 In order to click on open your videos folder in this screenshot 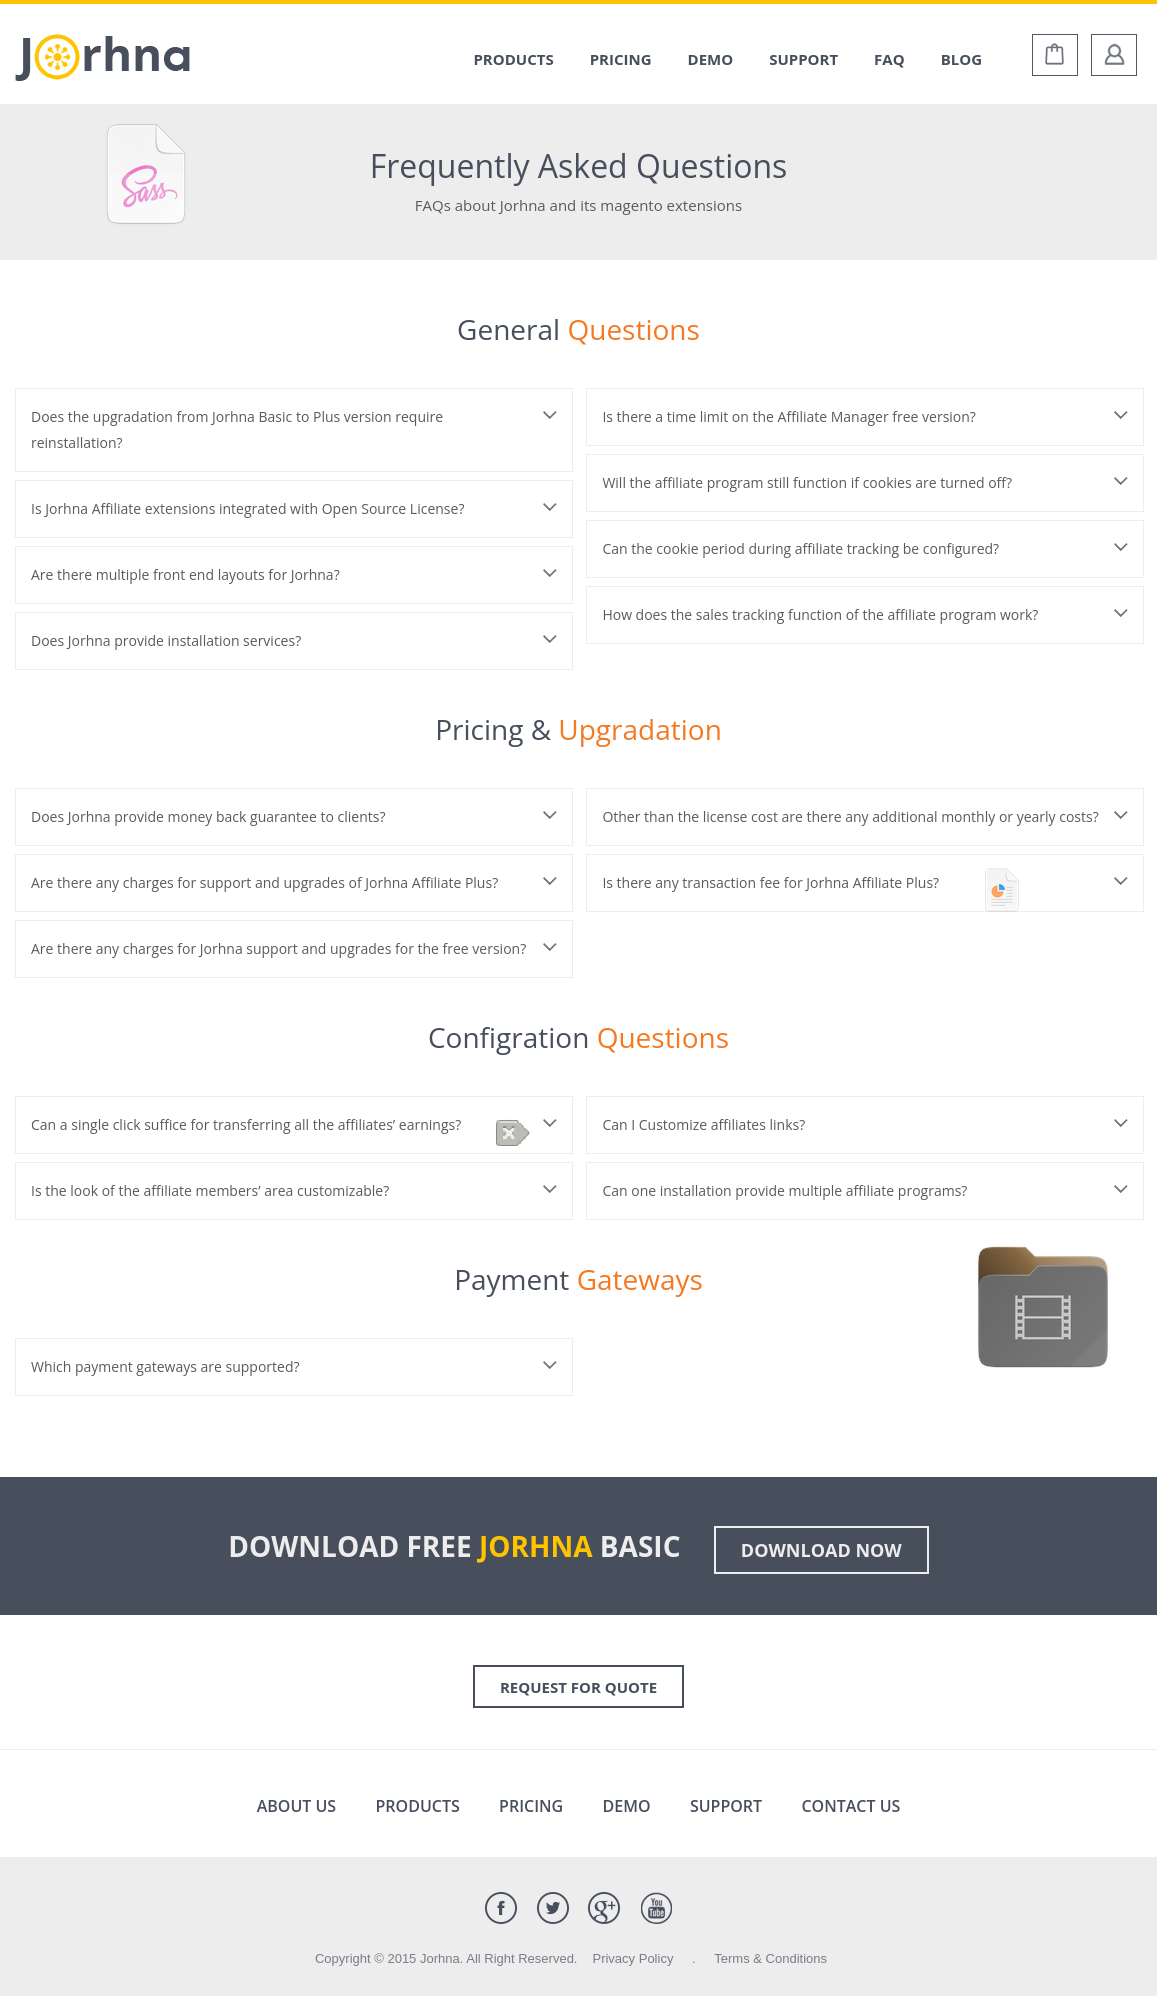, I will do `click(1043, 1307)`.